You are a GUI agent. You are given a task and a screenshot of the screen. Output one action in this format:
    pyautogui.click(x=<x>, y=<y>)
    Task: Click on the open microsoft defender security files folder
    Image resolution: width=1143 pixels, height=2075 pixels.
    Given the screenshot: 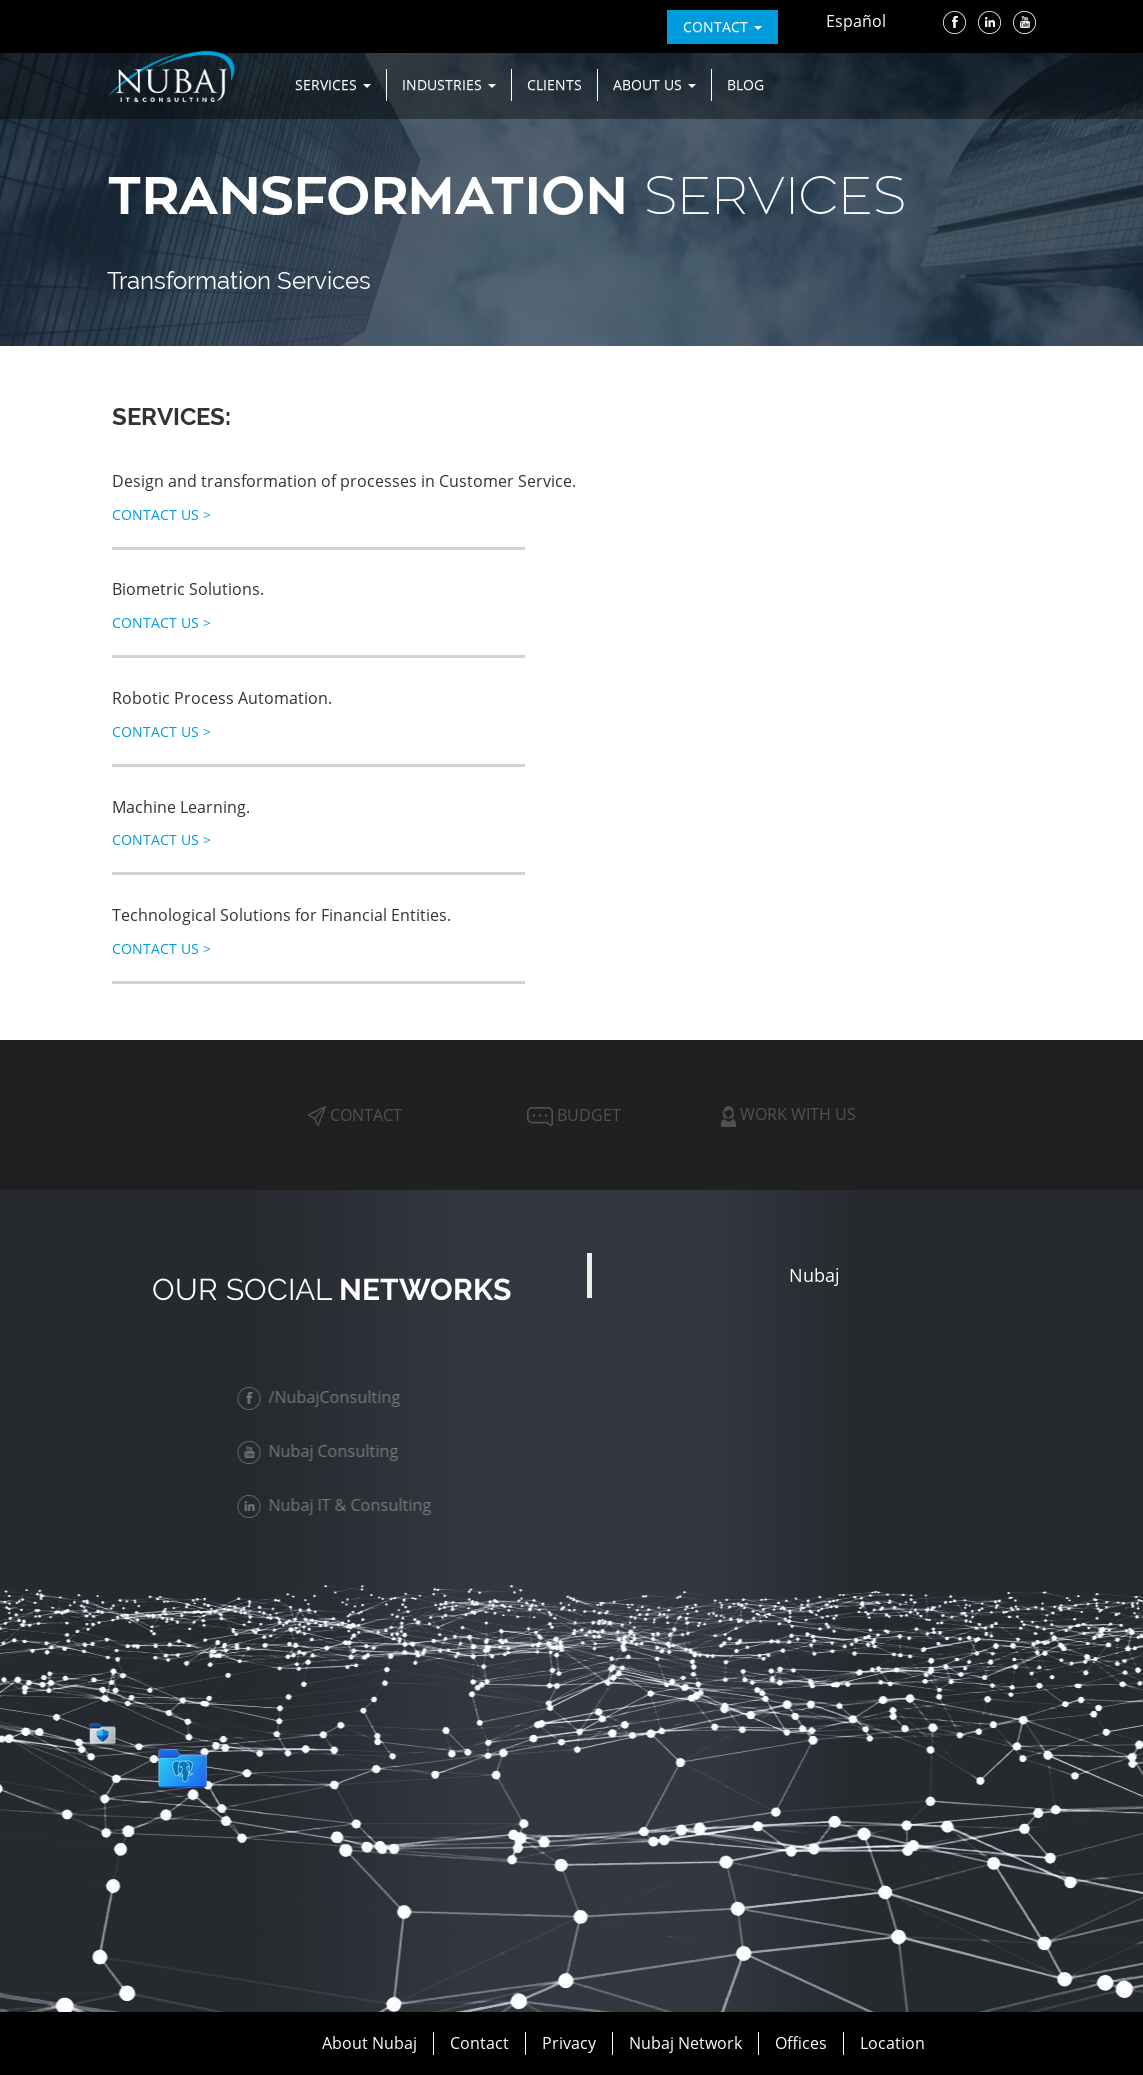 What is the action you would take?
    pyautogui.click(x=102, y=1734)
    